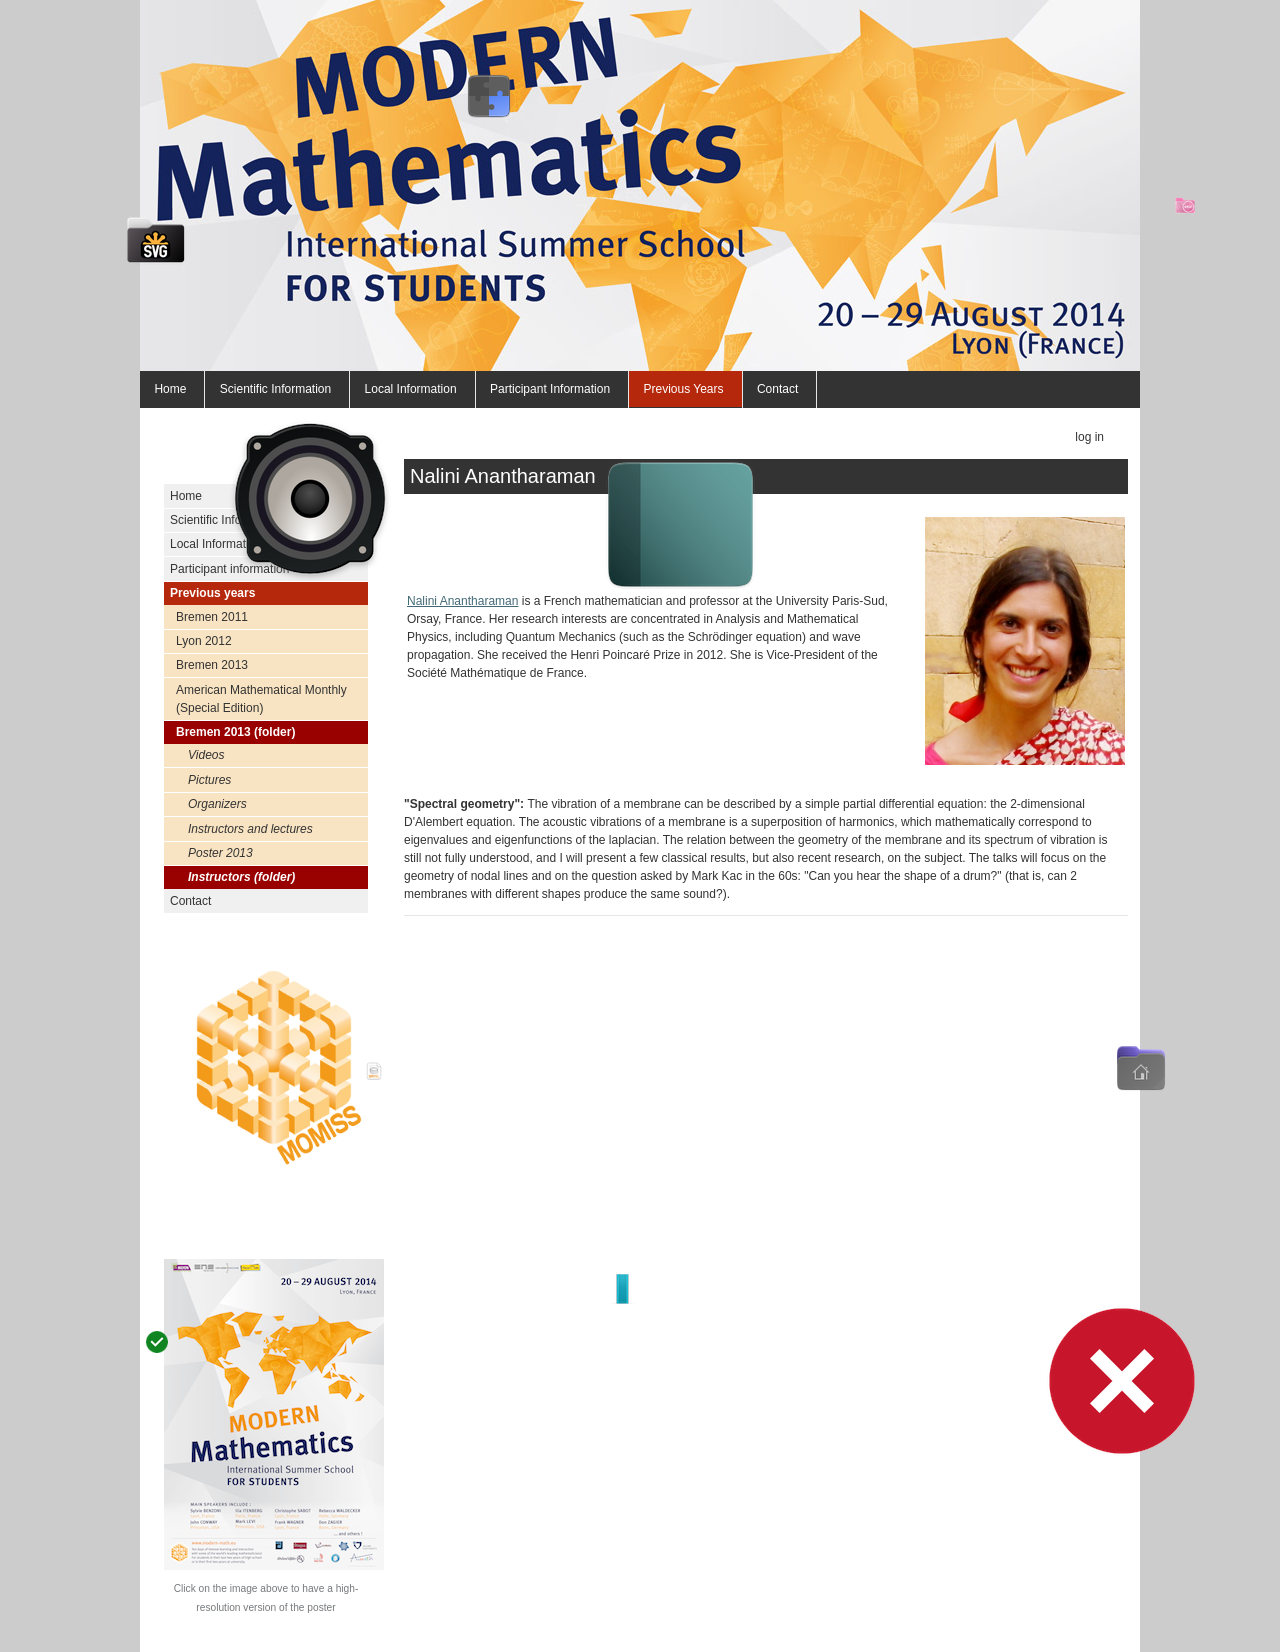 This screenshot has height=1652, width=1280. Describe the element at coordinates (1185, 206) in the screenshot. I see `open your osu! game files folder` at that location.